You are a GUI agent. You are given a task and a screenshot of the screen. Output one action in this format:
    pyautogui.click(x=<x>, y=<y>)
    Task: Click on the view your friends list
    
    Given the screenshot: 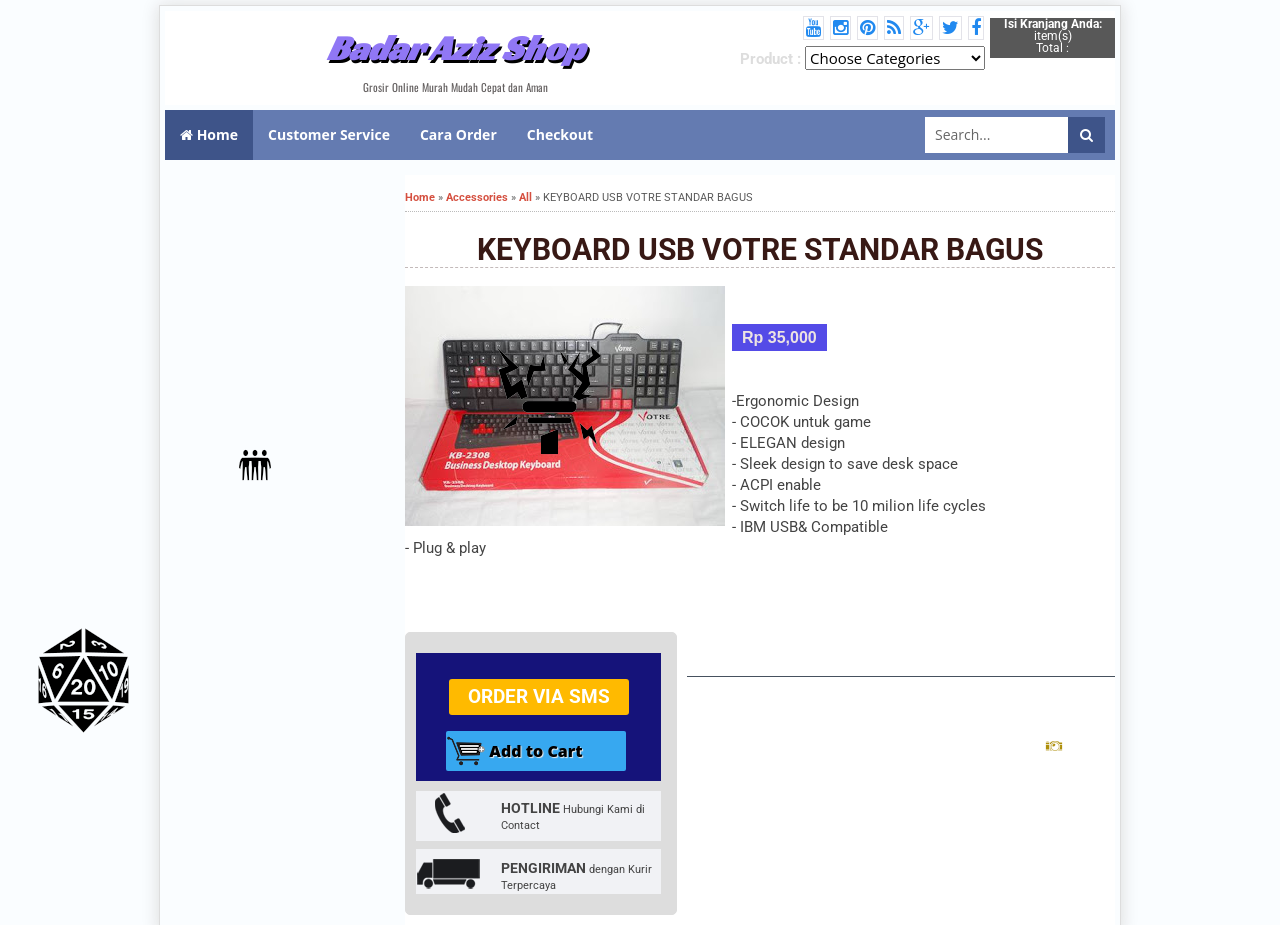 What is the action you would take?
    pyautogui.click(x=255, y=465)
    